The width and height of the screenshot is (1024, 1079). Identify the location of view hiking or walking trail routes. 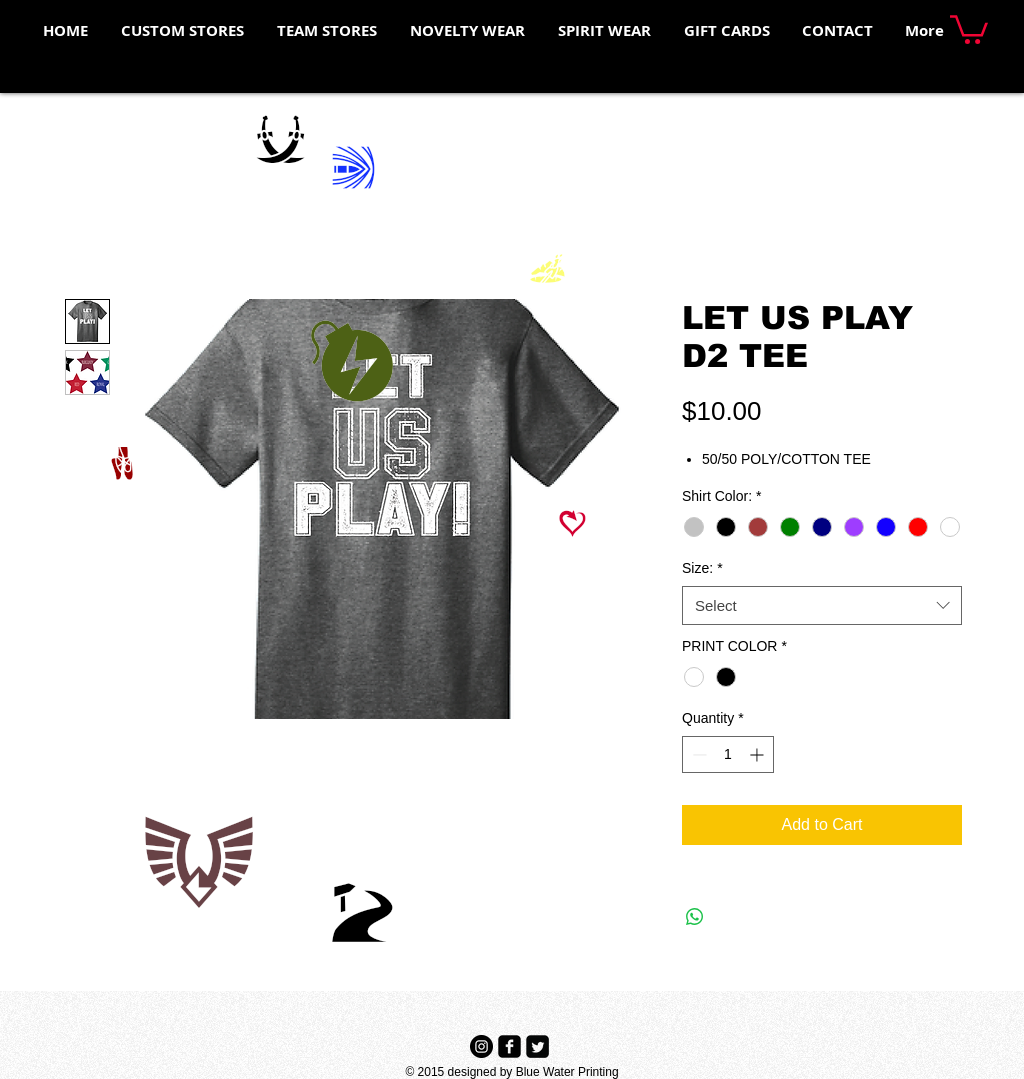
(362, 912).